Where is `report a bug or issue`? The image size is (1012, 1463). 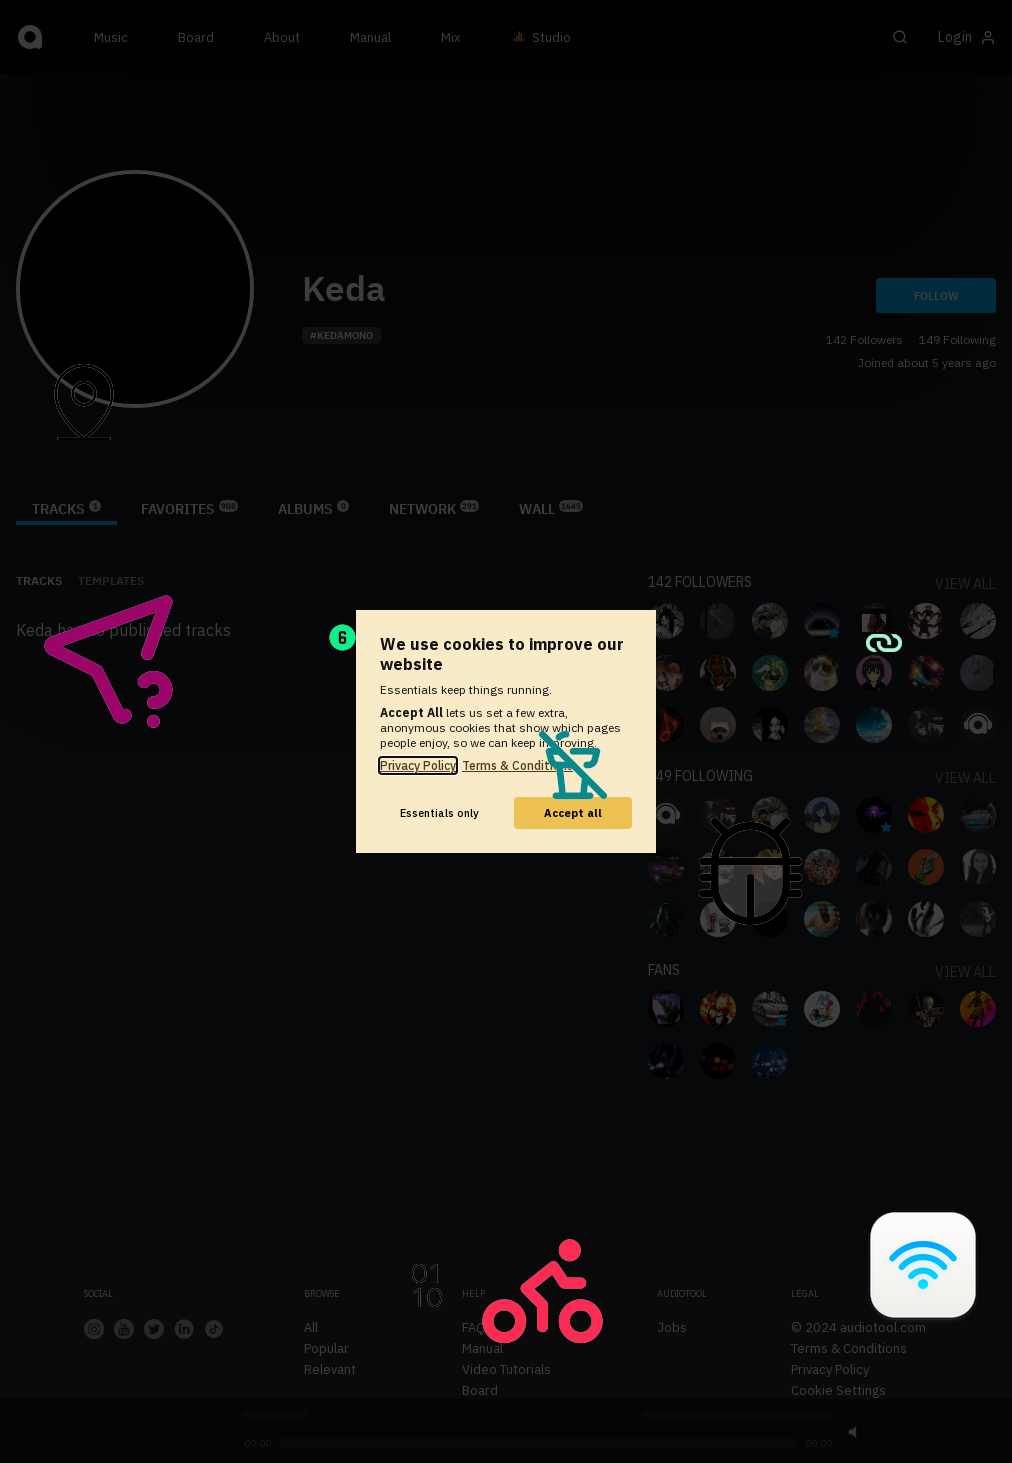
report a bug or issue is located at coordinates (750, 869).